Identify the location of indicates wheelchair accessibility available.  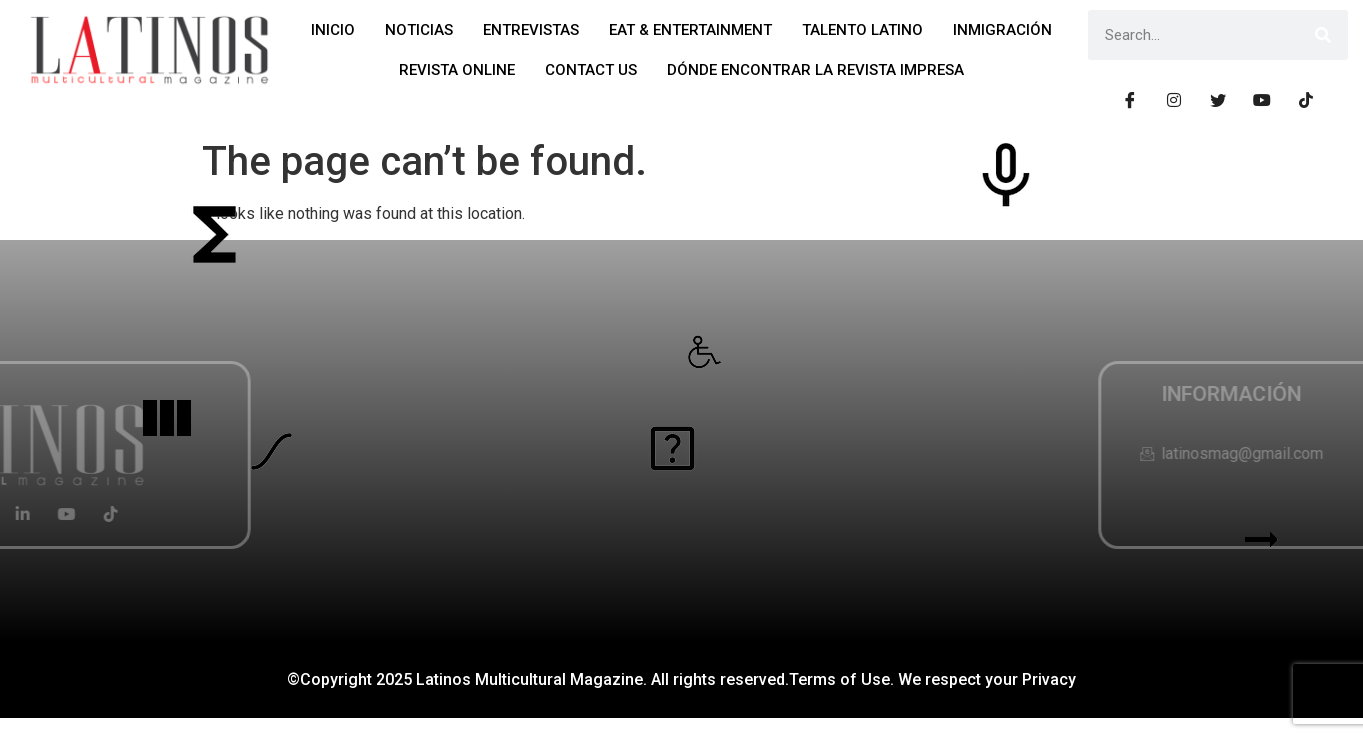
(701, 352).